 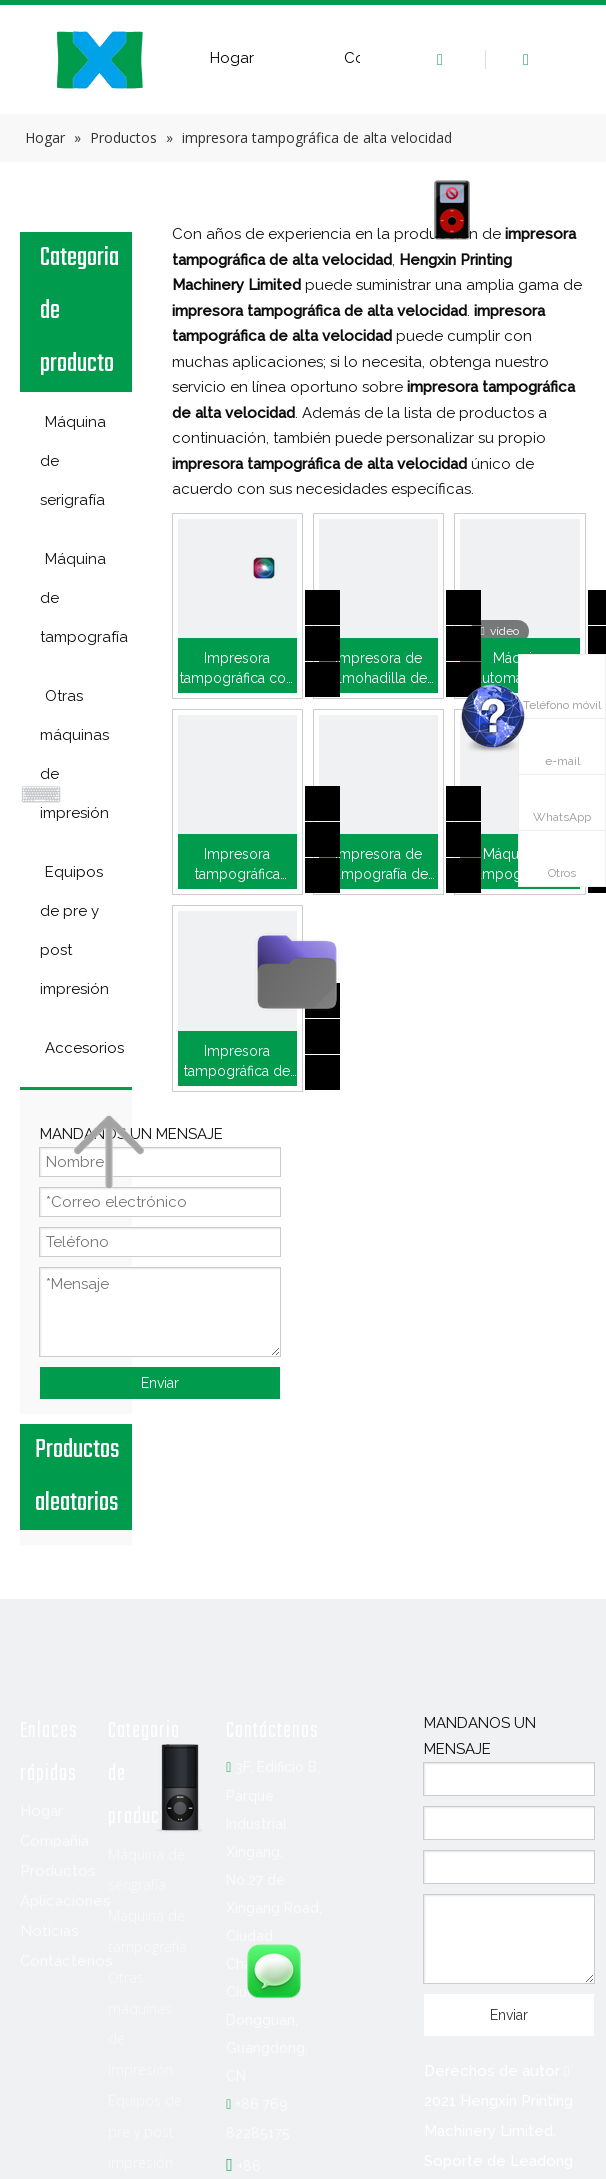 What do you see at coordinates (452, 210) in the screenshot?
I see `iPod device not recognized or unavailable` at bounding box center [452, 210].